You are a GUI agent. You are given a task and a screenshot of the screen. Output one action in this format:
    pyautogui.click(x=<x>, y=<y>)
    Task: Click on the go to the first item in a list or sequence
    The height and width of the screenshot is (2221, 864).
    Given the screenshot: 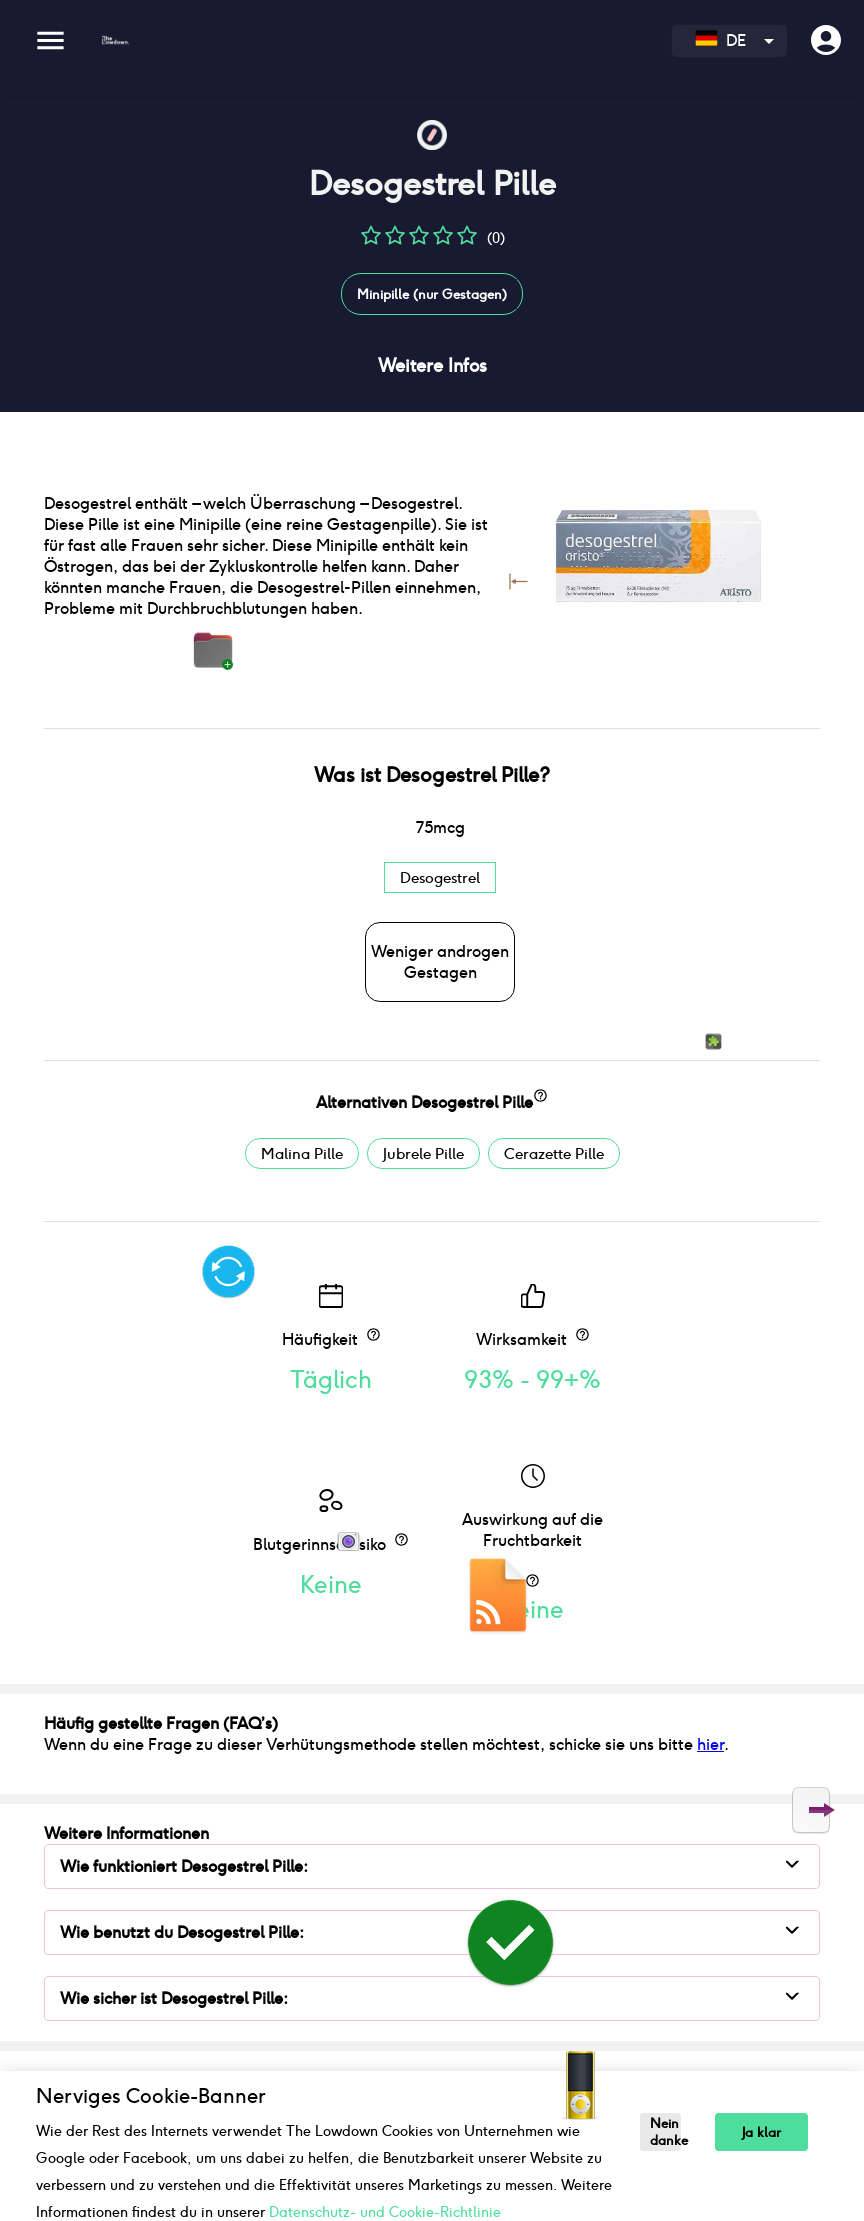 What is the action you would take?
    pyautogui.click(x=518, y=581)
    